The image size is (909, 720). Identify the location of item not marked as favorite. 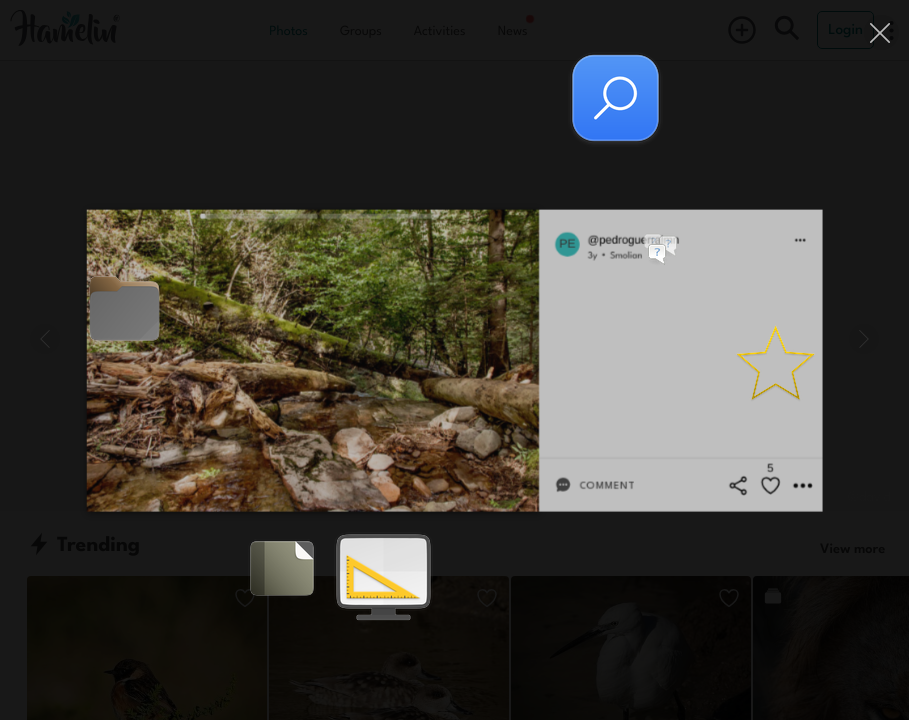
(775, 364).